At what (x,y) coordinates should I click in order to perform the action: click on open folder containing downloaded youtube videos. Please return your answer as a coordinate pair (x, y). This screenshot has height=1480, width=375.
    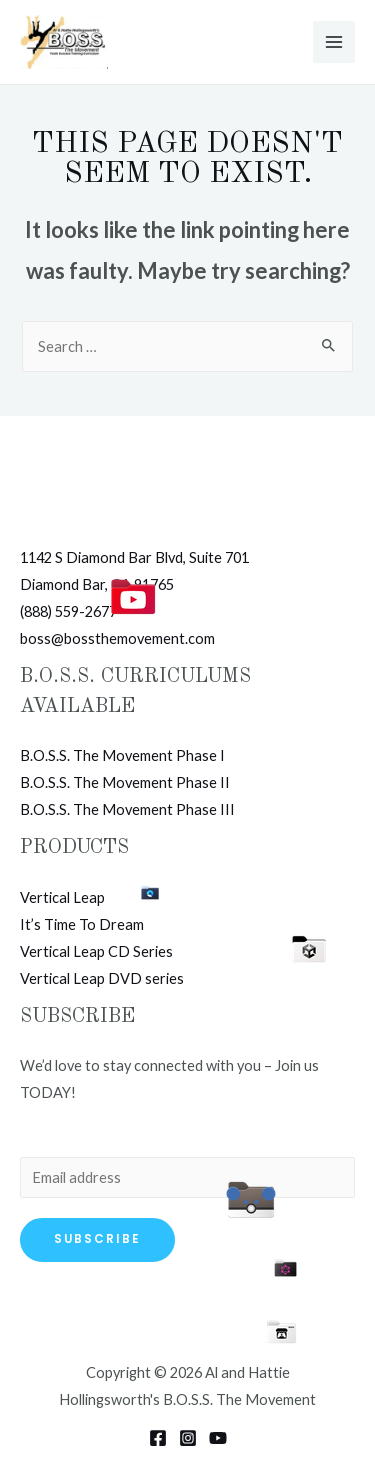
    Looking at the image, I should click on (133, 598).